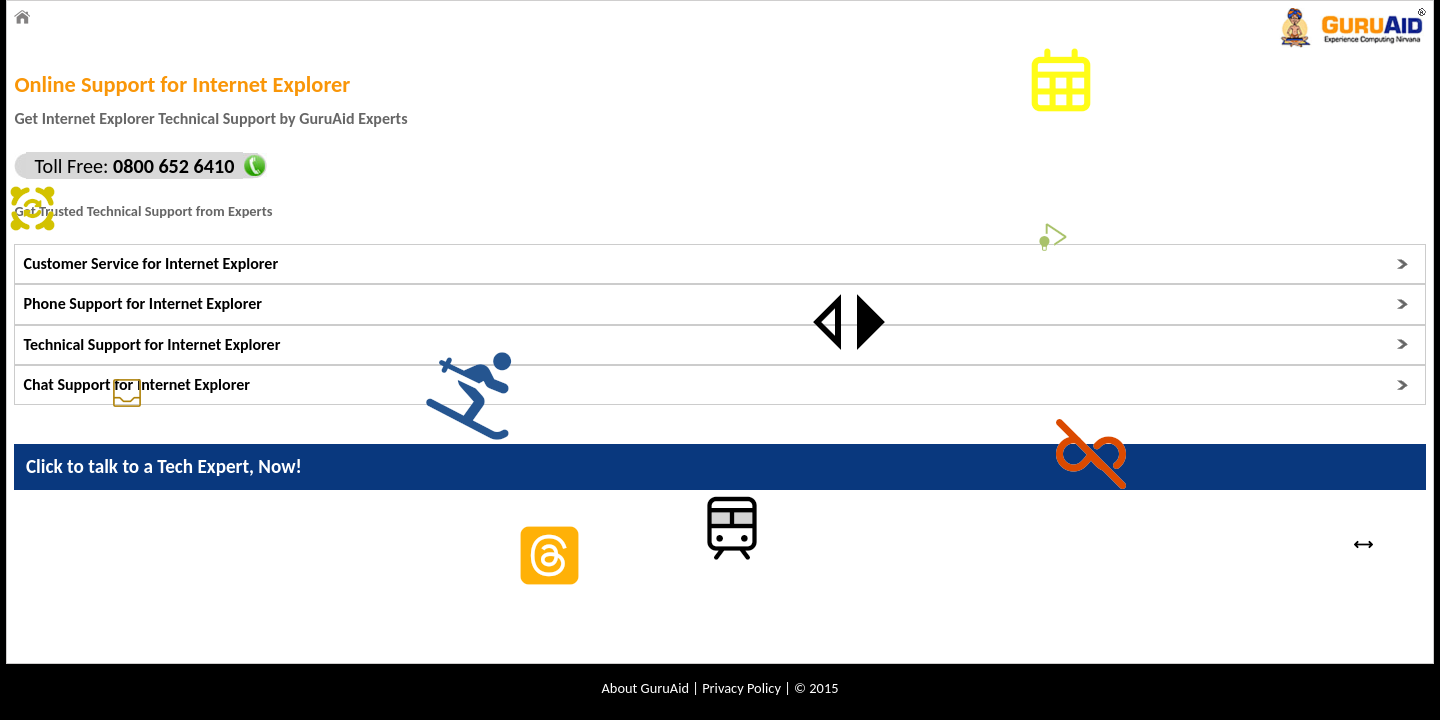  Describe the element at coordinates (1091, 454) in the screenshot. I see `disable infinite scroll or loop mode` at that location.